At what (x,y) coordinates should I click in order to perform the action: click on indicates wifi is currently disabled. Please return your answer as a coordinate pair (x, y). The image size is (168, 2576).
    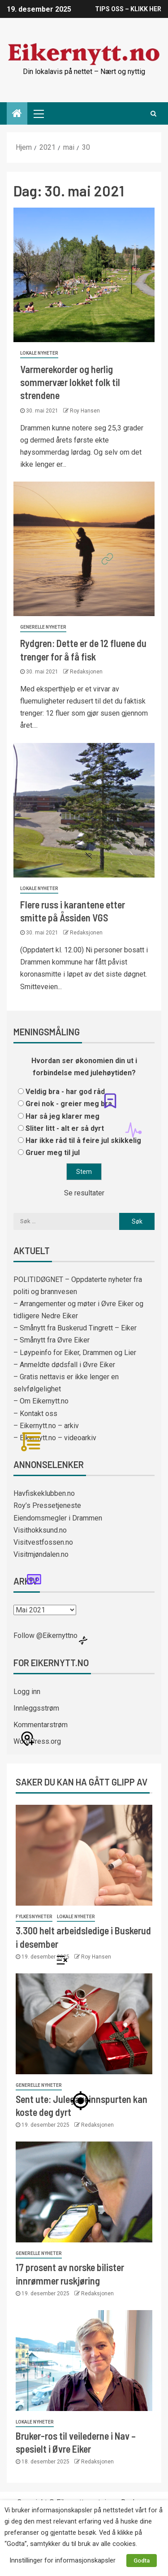
    Looking at the image, I should click on (89, 856).